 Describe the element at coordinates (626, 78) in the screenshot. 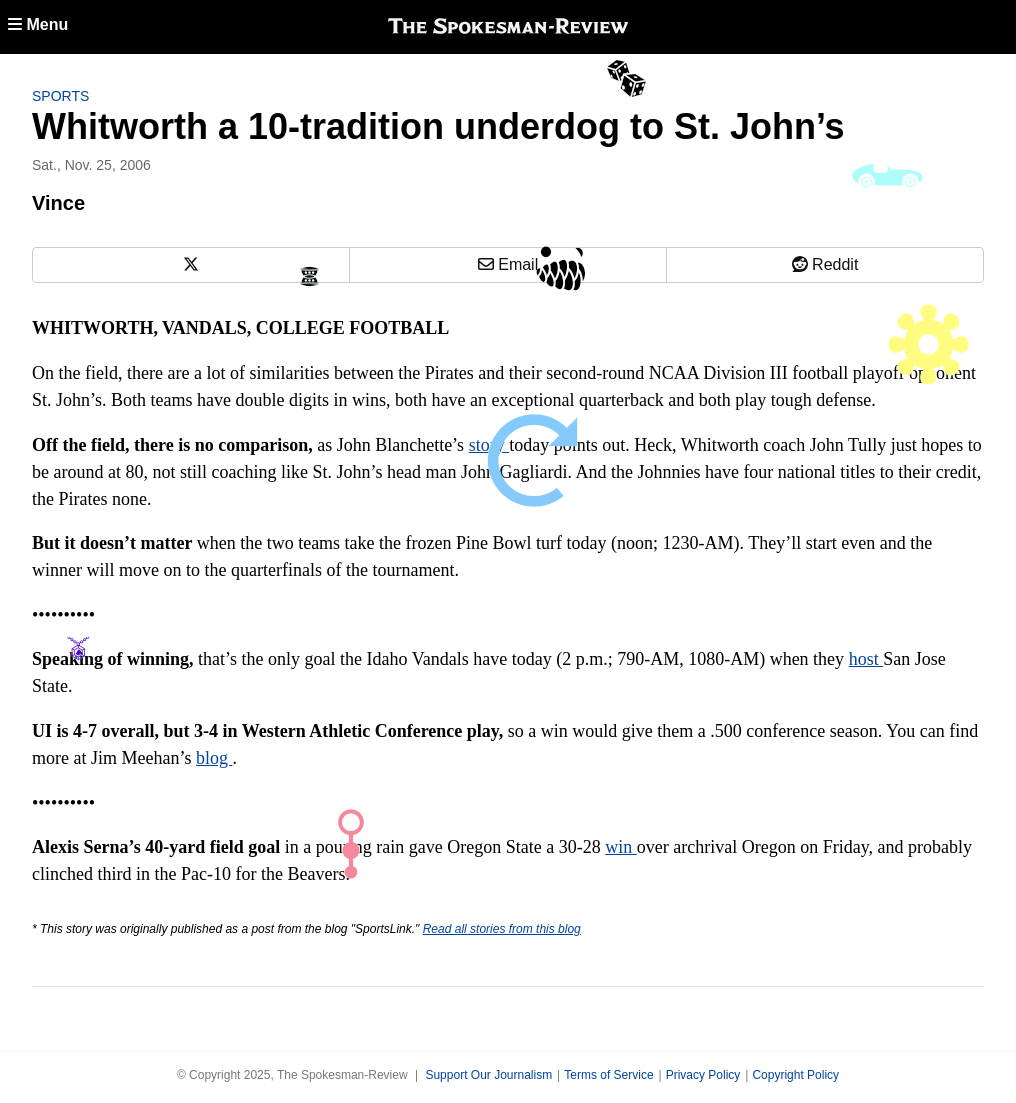

I see `roll the dice or randomize selection` at that location.